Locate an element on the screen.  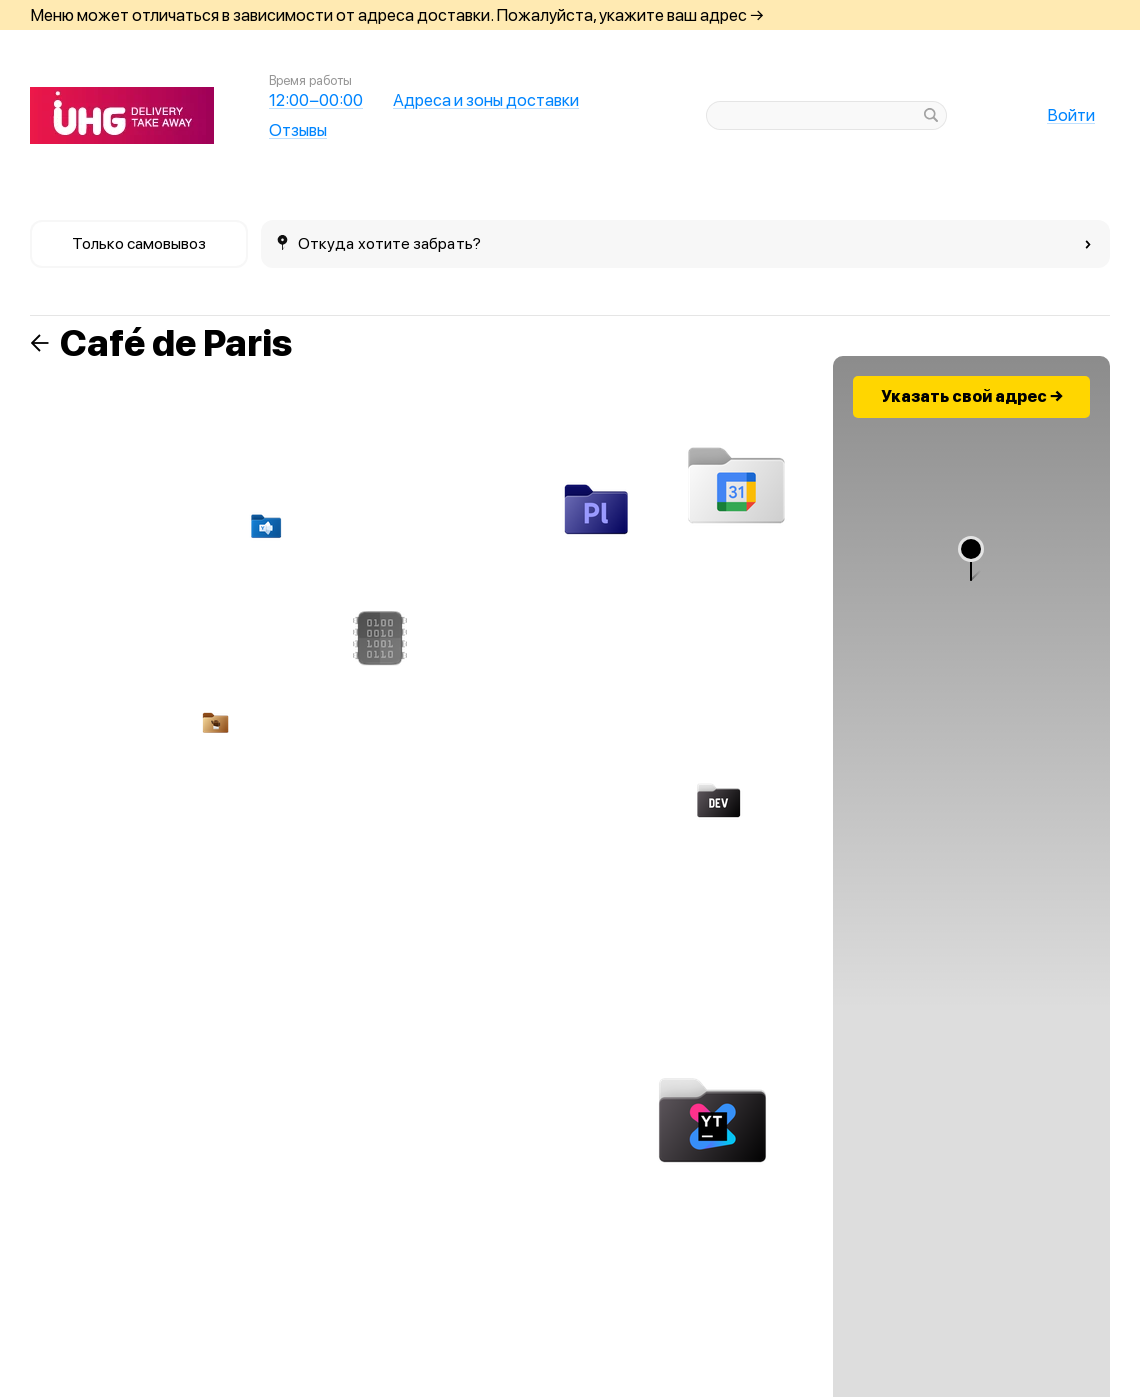
open folder containing google calendar files is located at coordinates (736, 488).